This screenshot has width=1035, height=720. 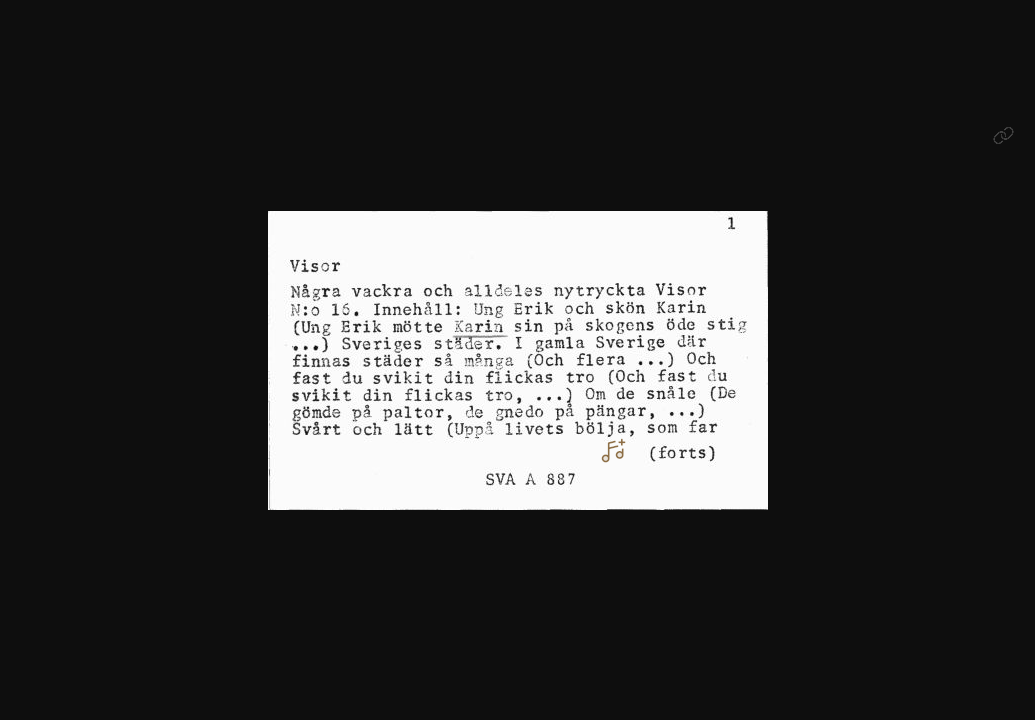 What do you see at coordinates (1003, 135) in the screenshot?
I see `copy or share a link` at bounding box center [1003, 135].